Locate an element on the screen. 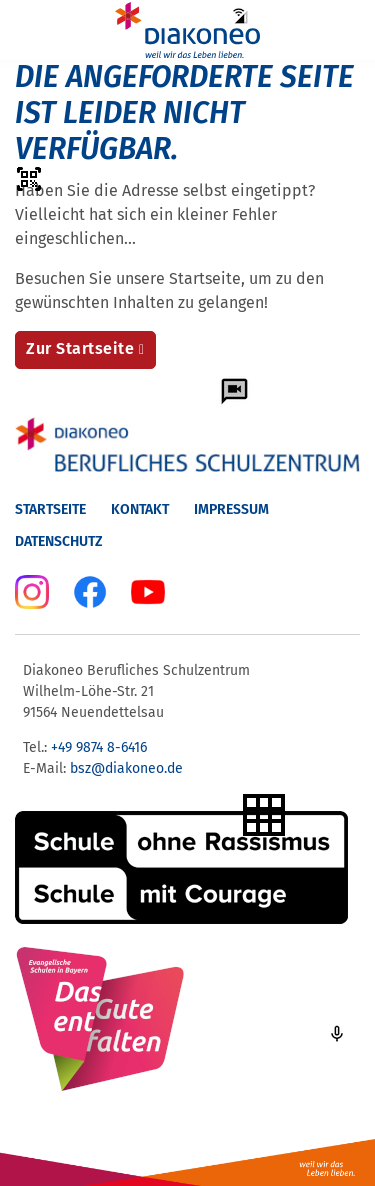 The image size is (375, 1186). scan a QR code is located at coordinates (29, 179).